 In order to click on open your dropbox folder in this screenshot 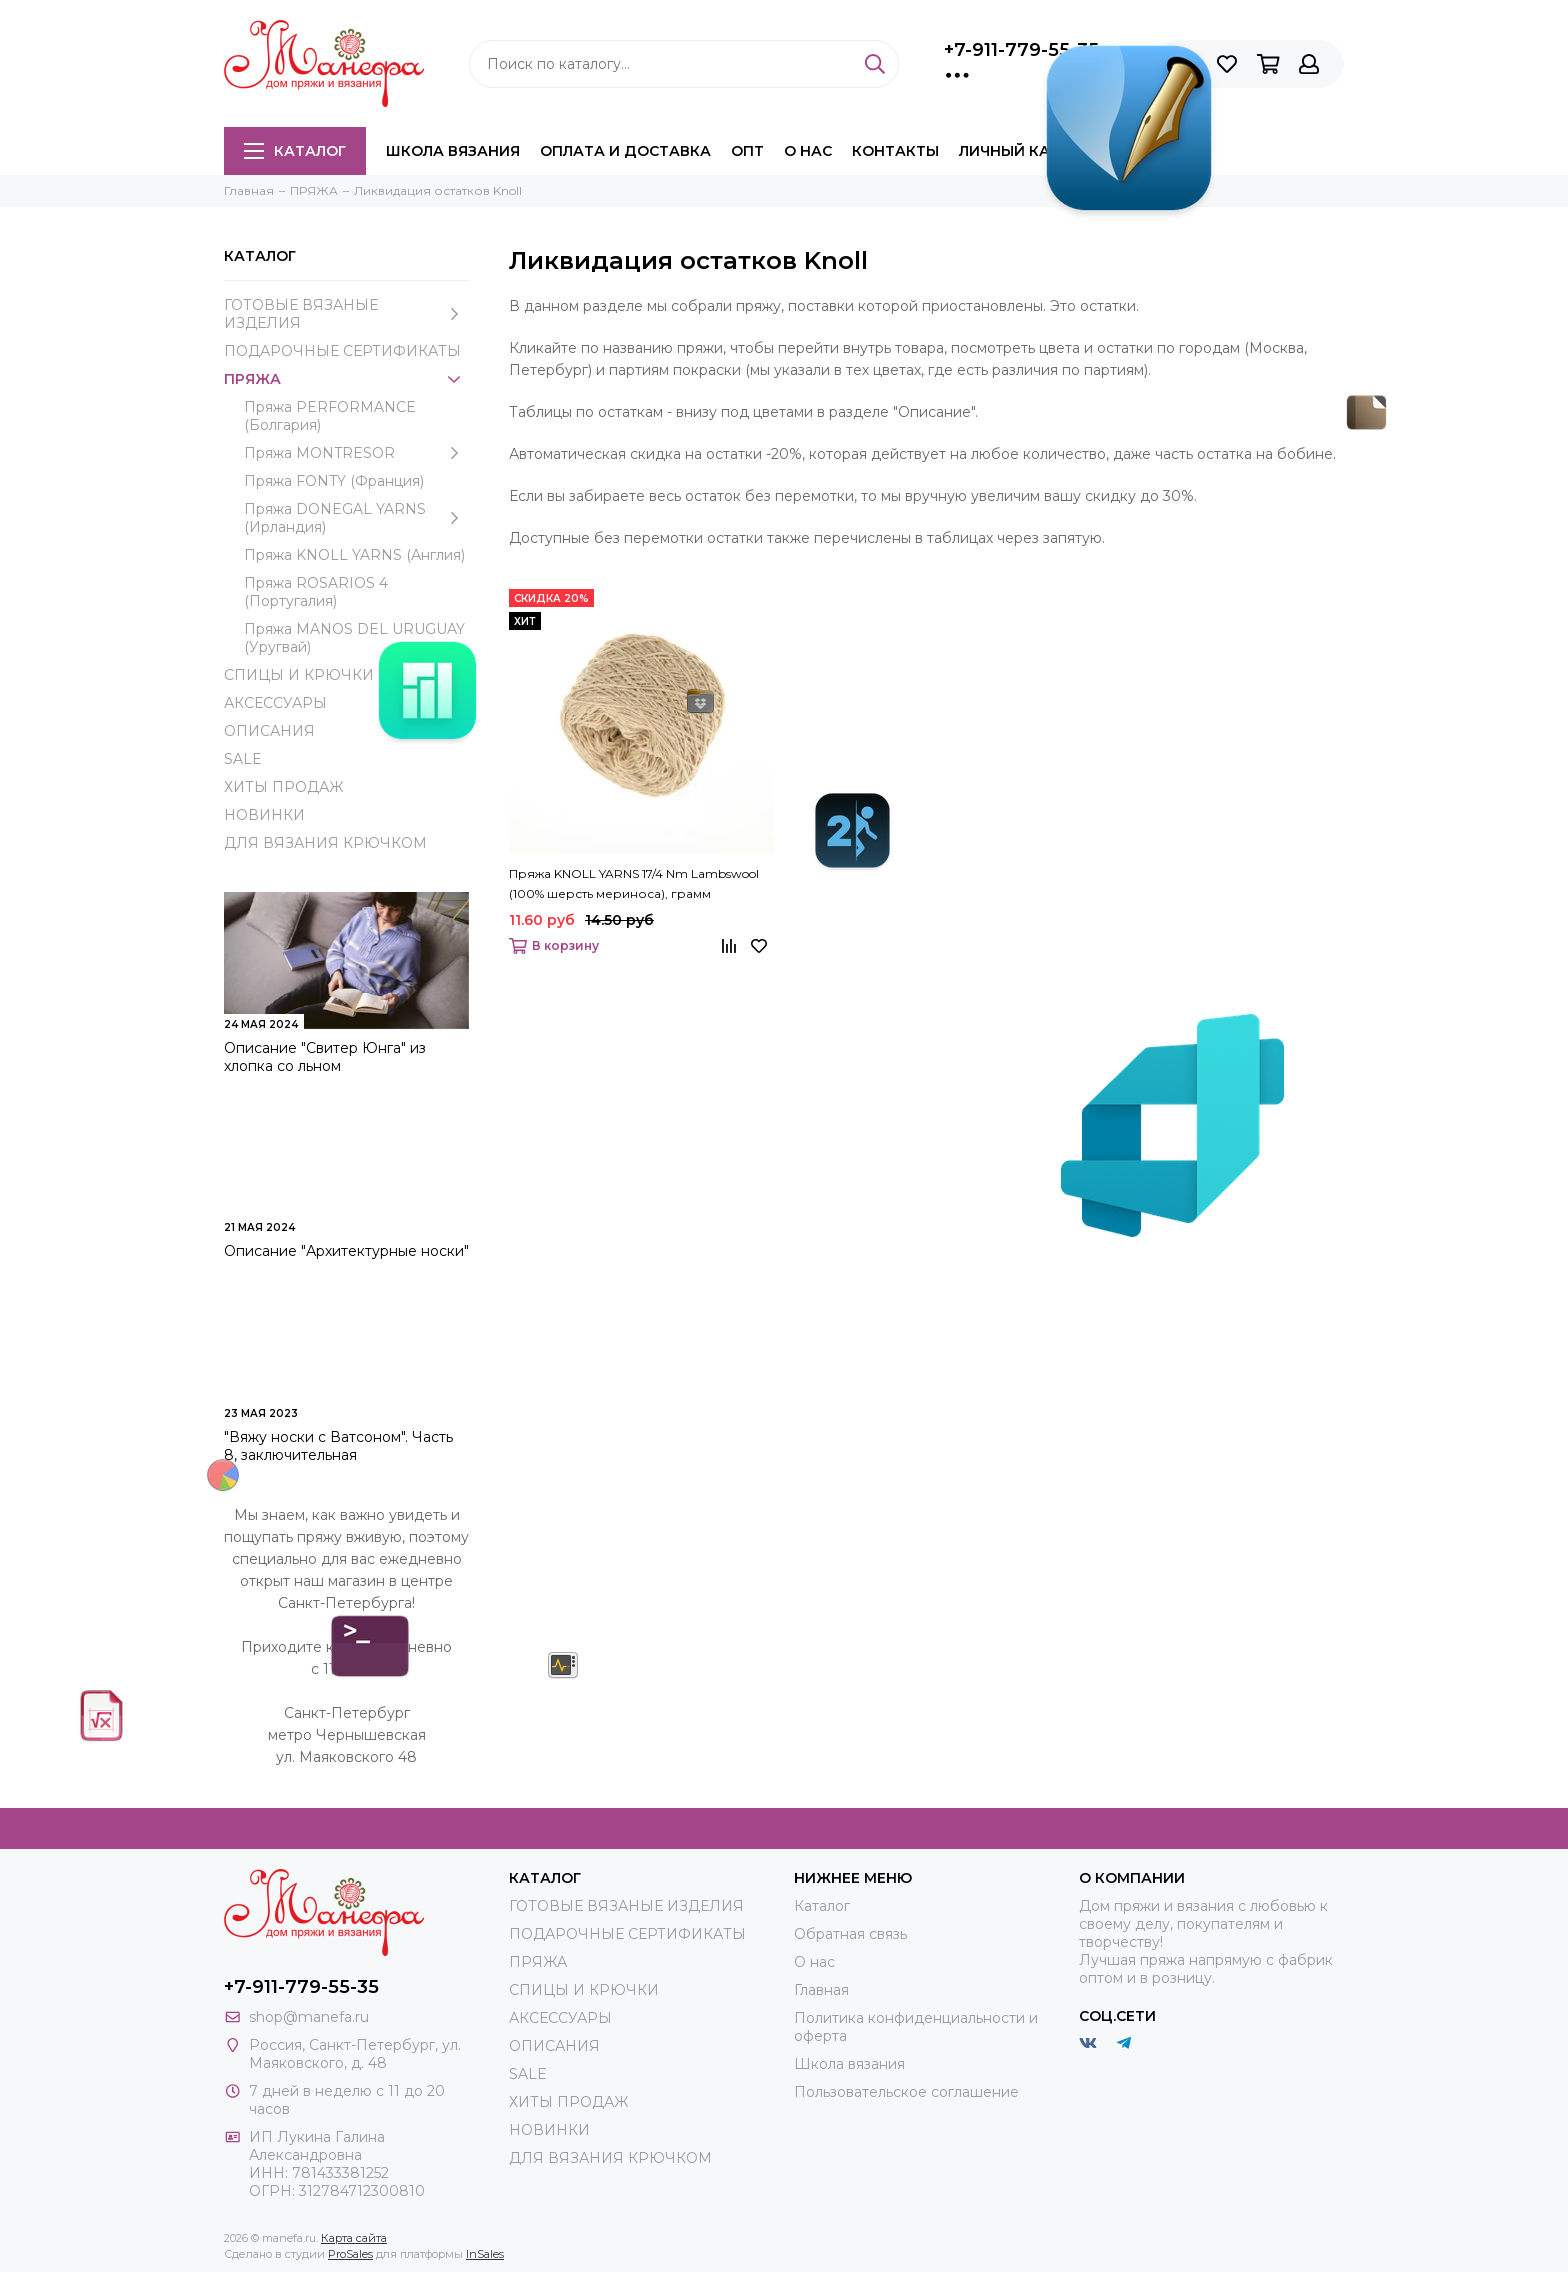, I will do `click(700, 700)`.